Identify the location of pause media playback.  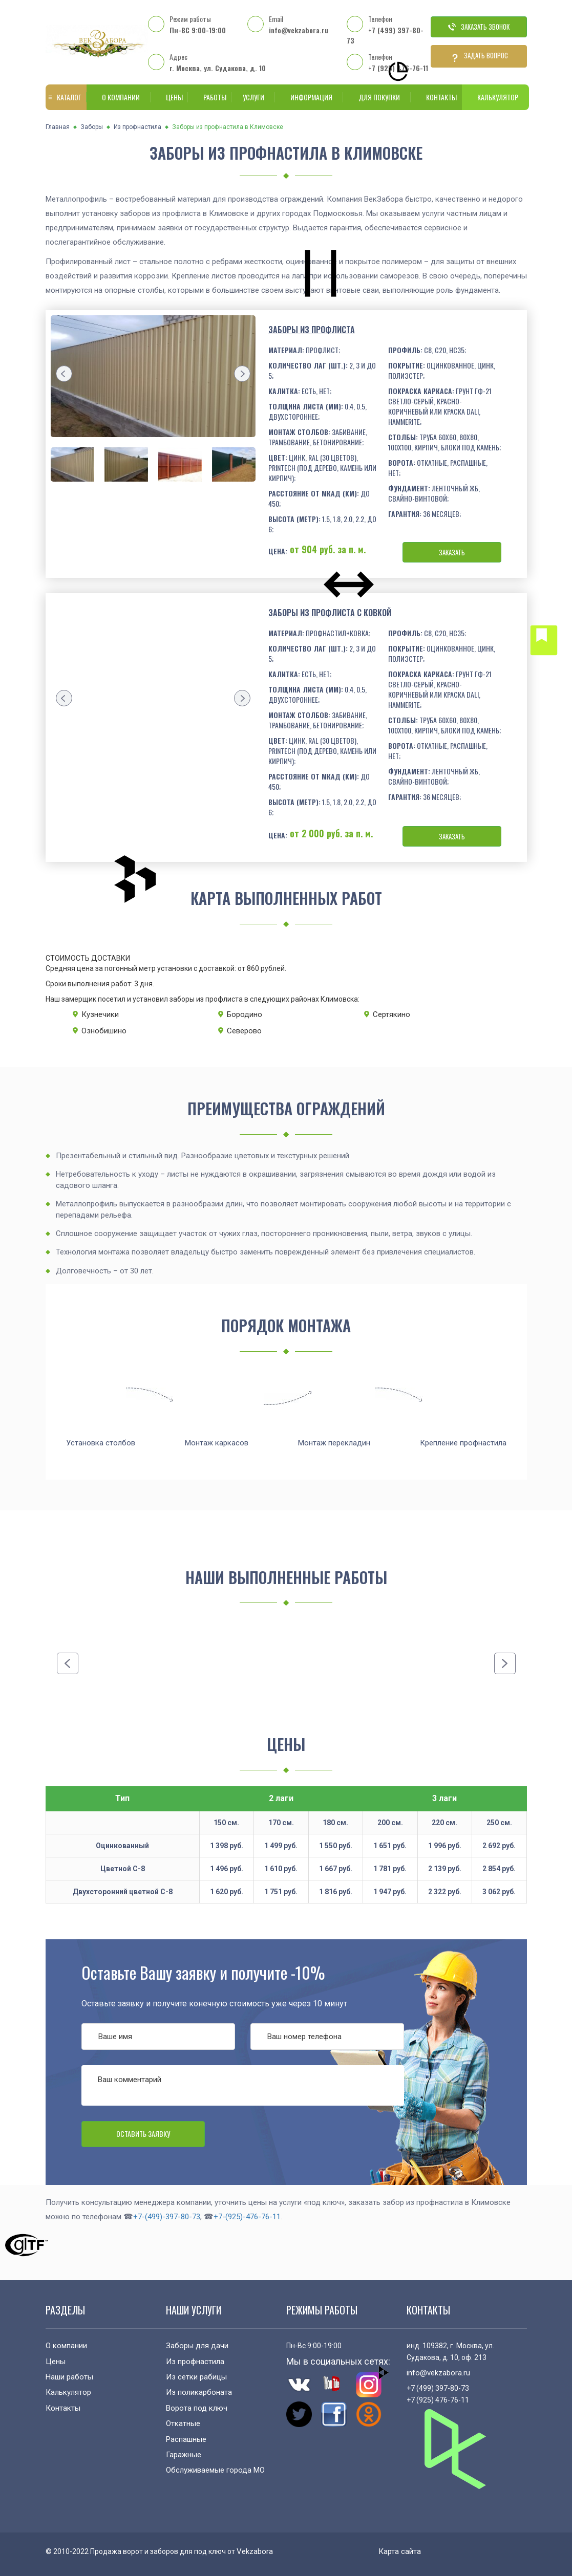
(321, 273).